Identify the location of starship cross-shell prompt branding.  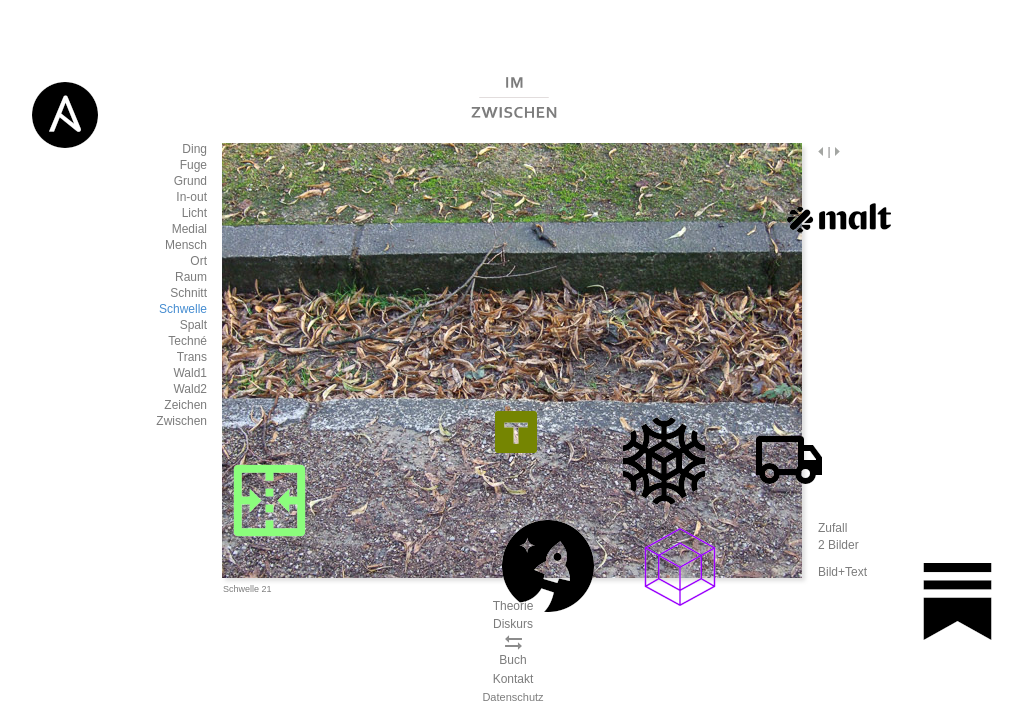
(548, 566).